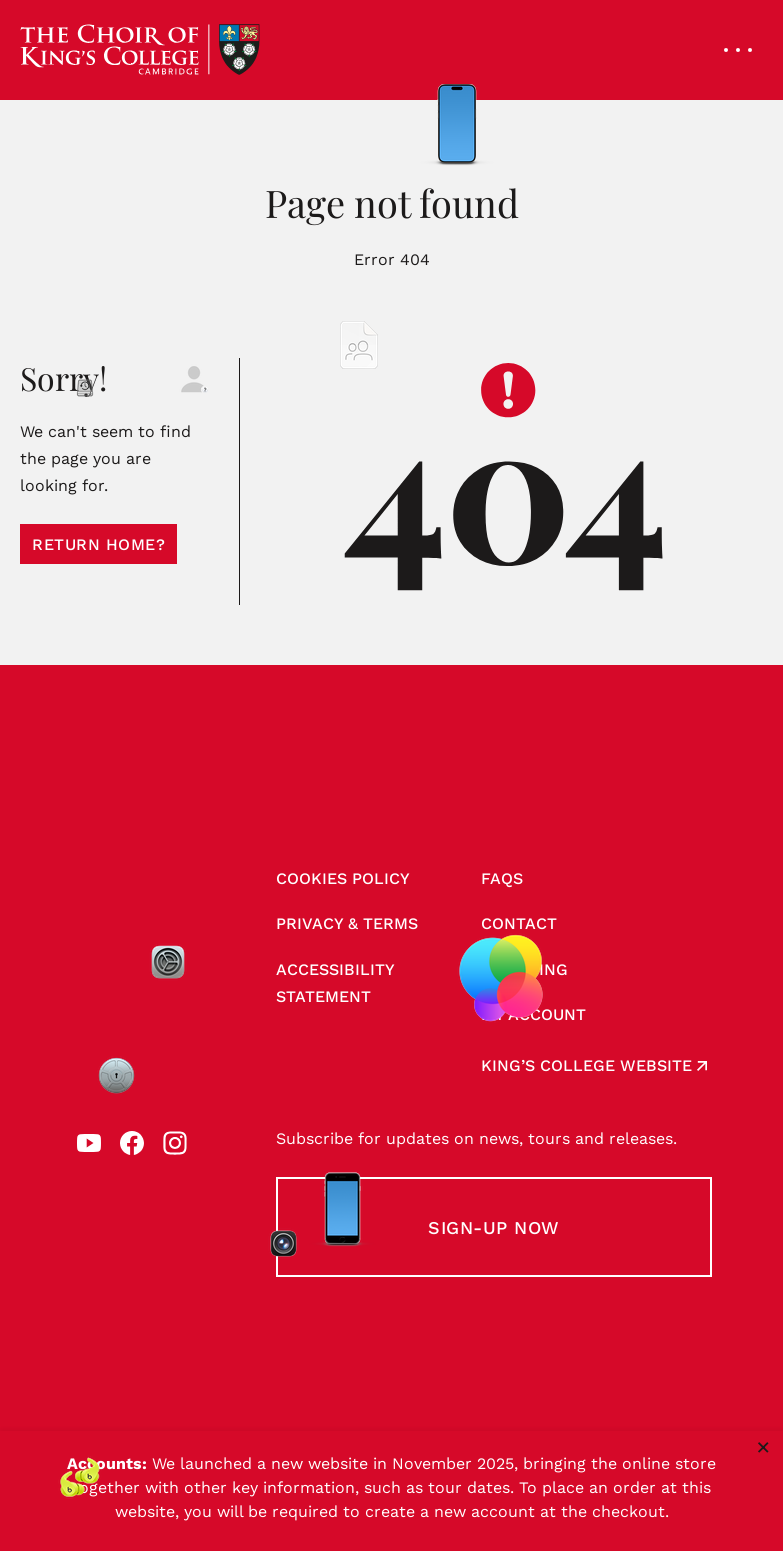  Describe the element at coordinates (79, 1477) in the screenshot. I see `beats fit pro earbuds in volt yellow` at that location.